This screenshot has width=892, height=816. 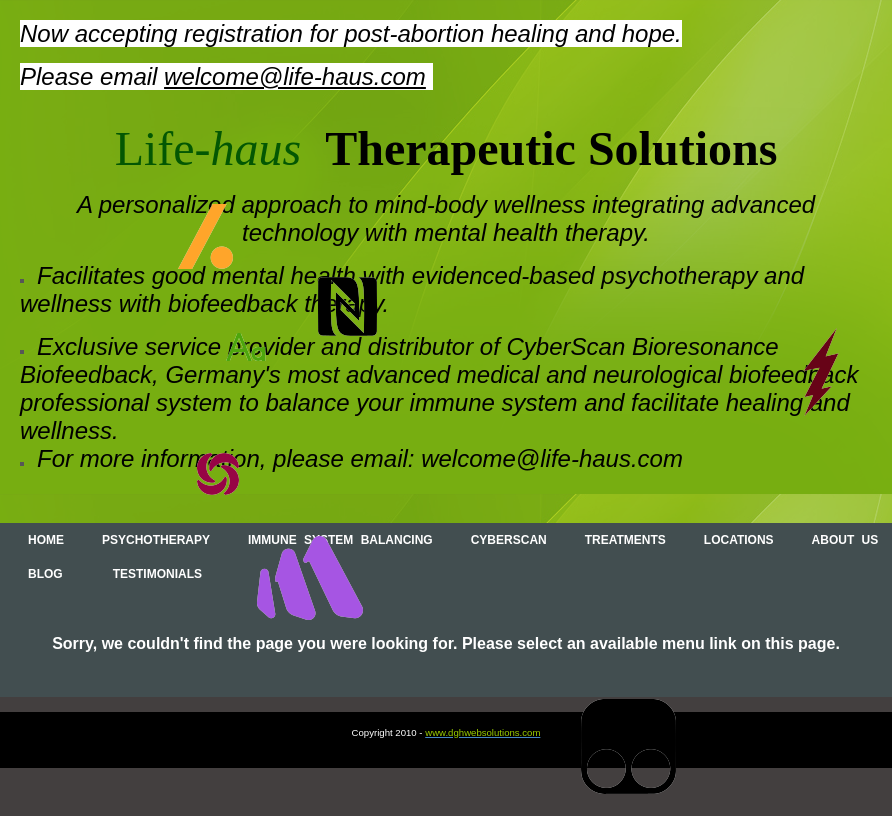 I want to click on adjust text size settings, so click(x=246, y=347).